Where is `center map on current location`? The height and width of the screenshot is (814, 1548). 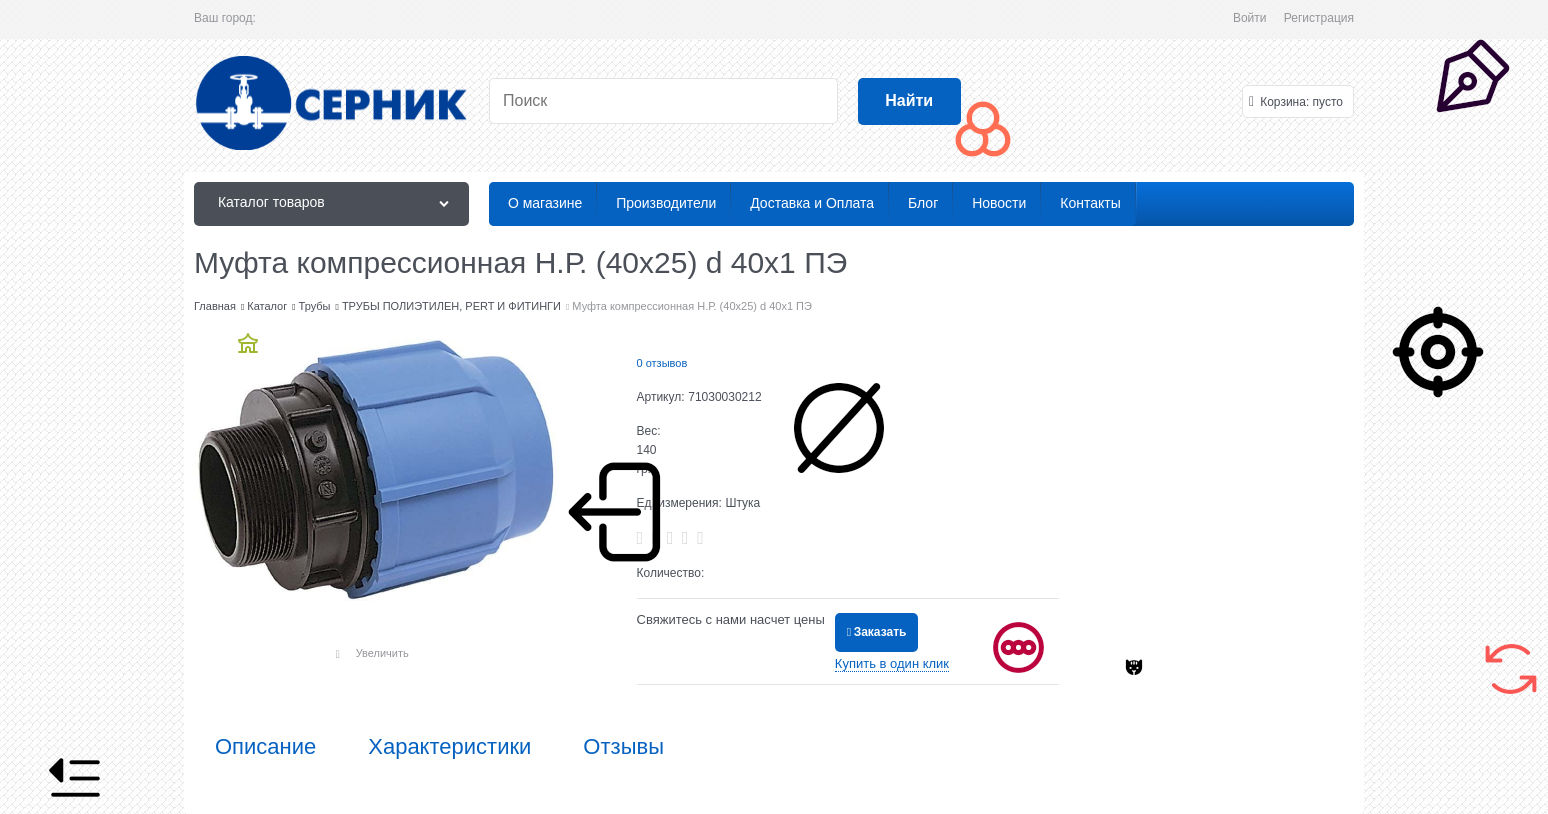 center map on current location is located at coordinates (1438, 352).